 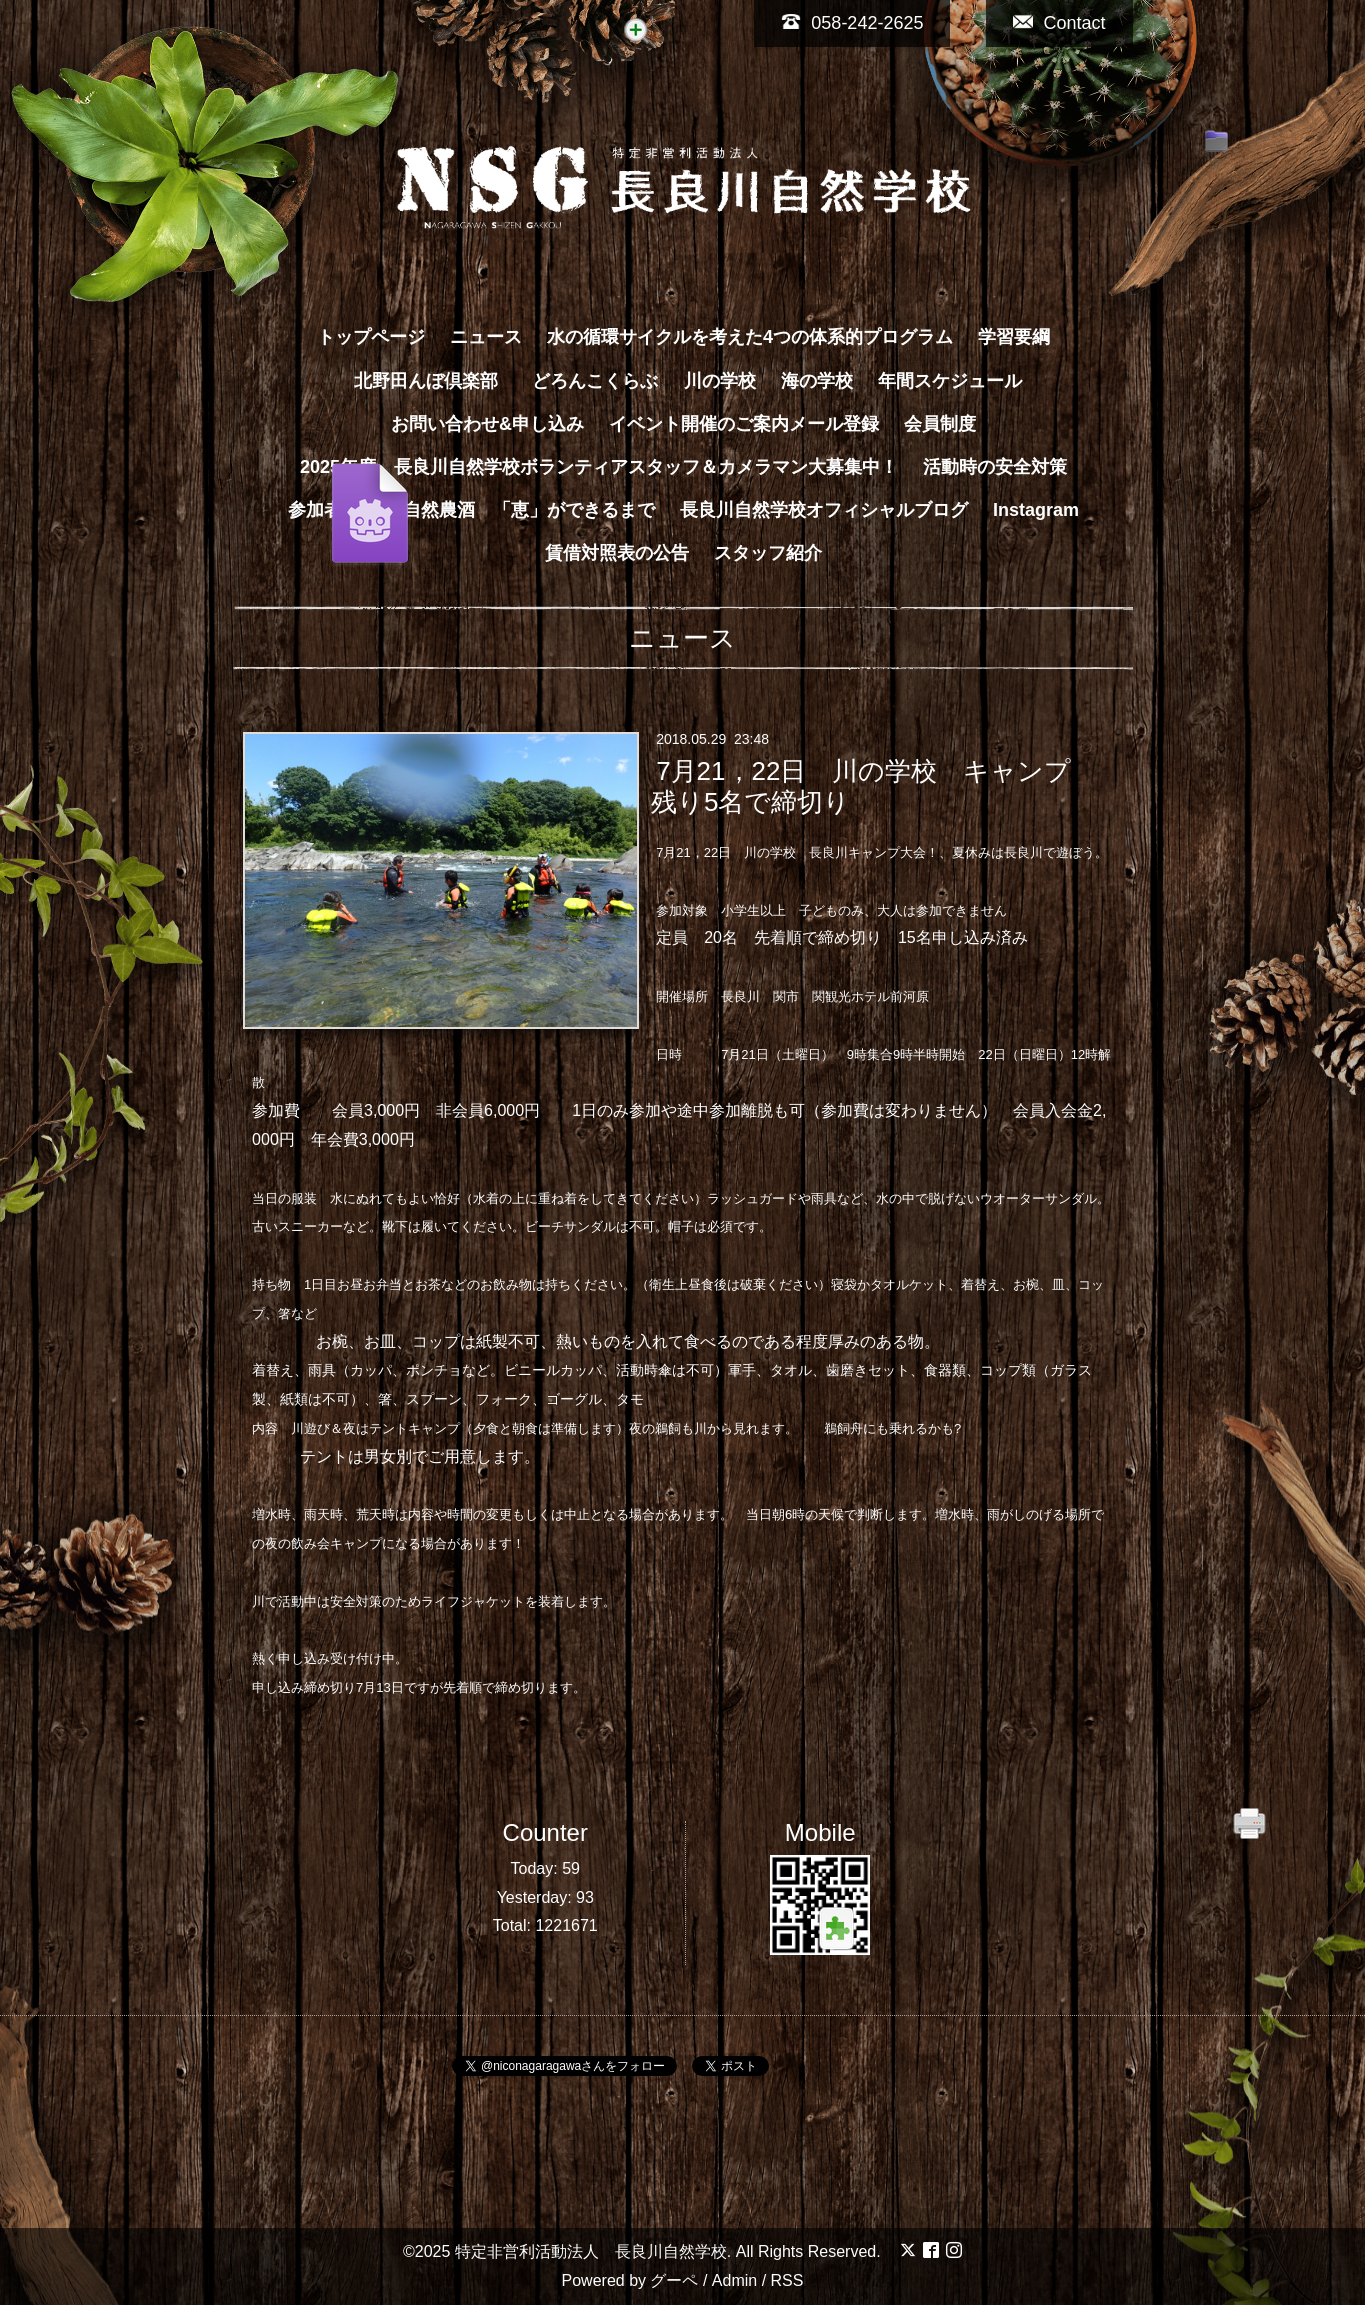 What do you see at coordinates (1249, 1823) in the screenshot?
I see `print the current document` at bounding box center [1249, 1823].